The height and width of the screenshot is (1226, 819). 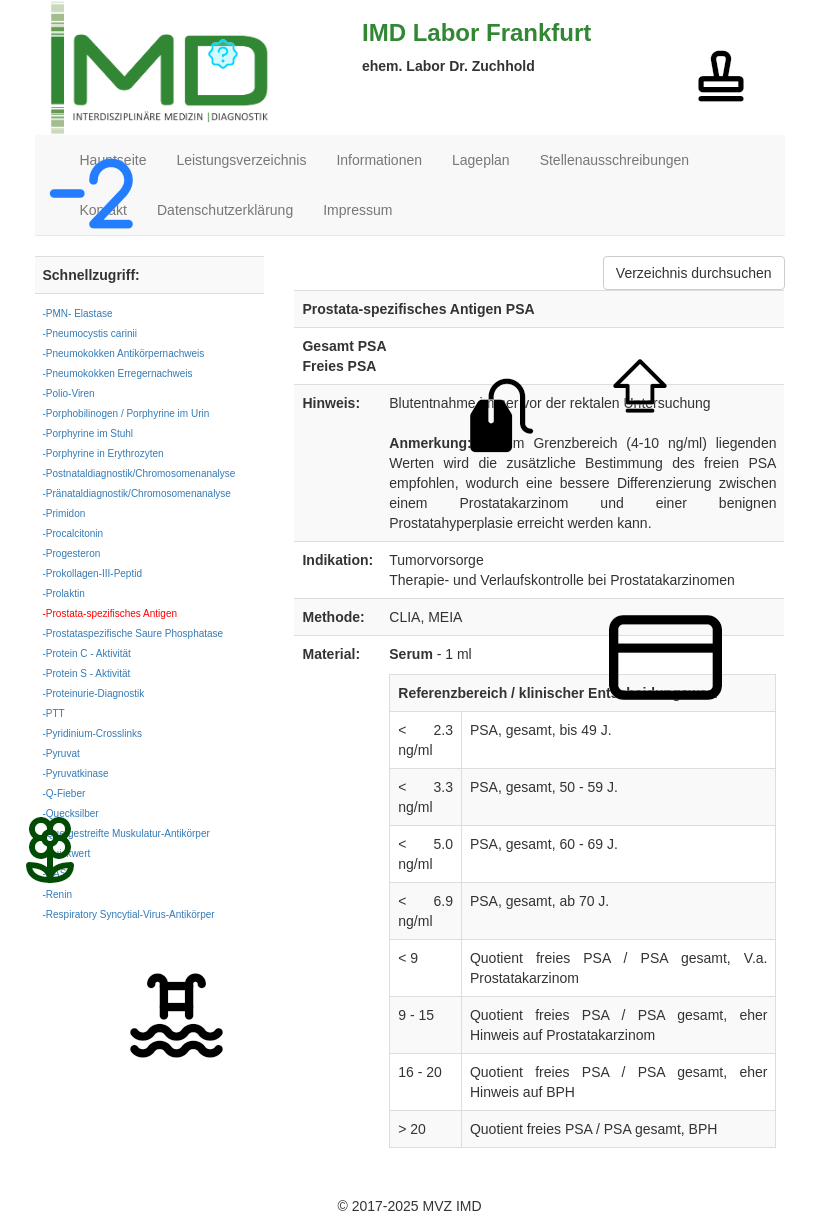 What do you see at coordinates (640, 388) in the screenshot?
I see `upload a file or document` at bounding box center [640, 388].